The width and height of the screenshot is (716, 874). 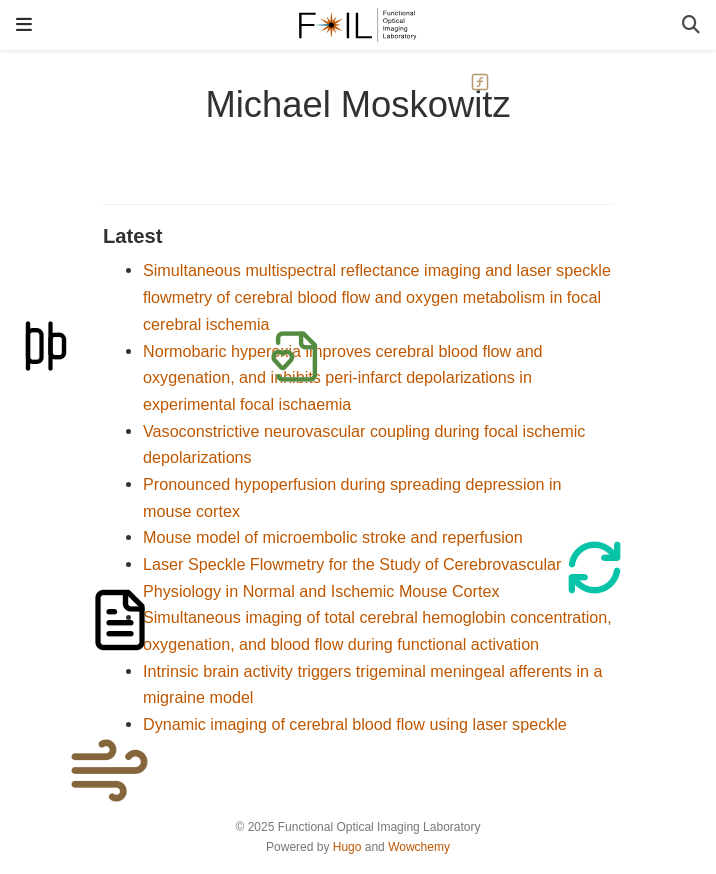 I want to click on access mathematical functions or formulas, so click(x=480, y=82).